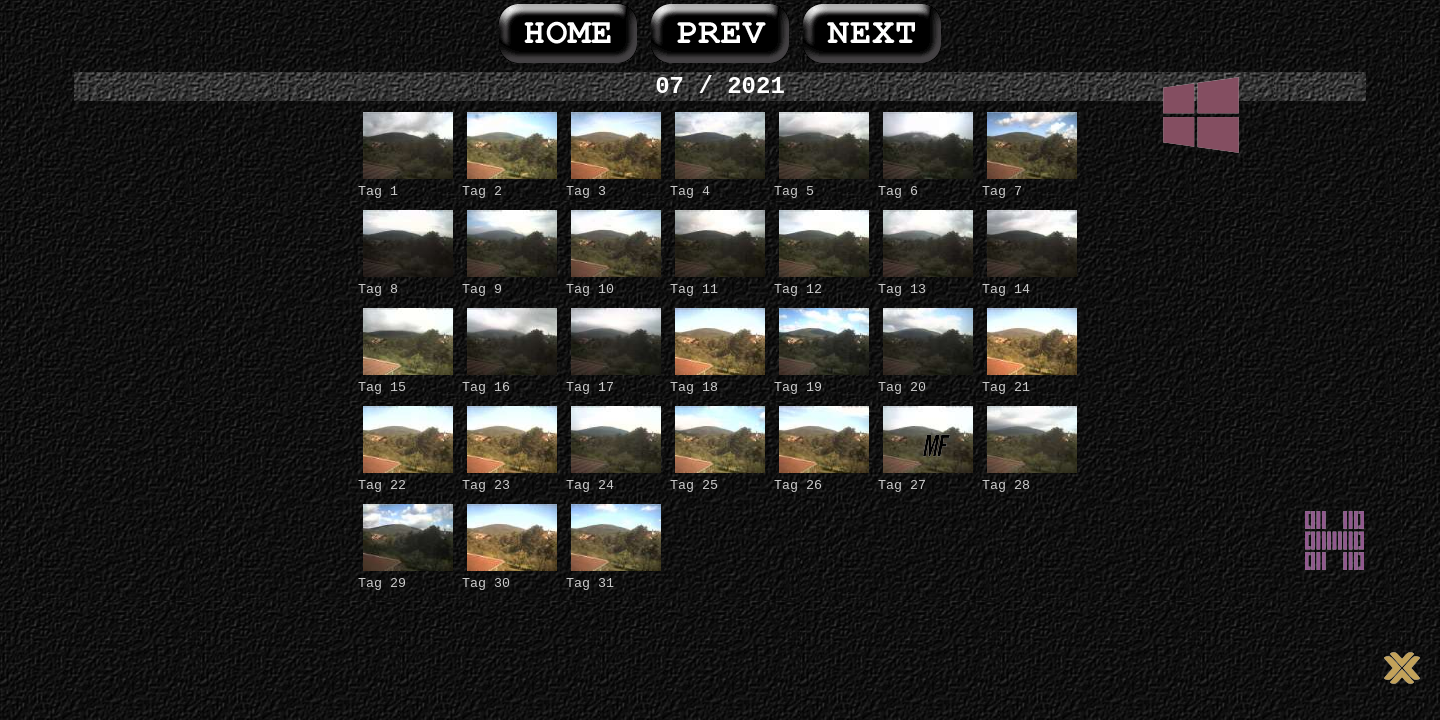  Describe the element at coordinates (936, 445) in the screenshot. I see `visit MetaFilter community website` at that location.